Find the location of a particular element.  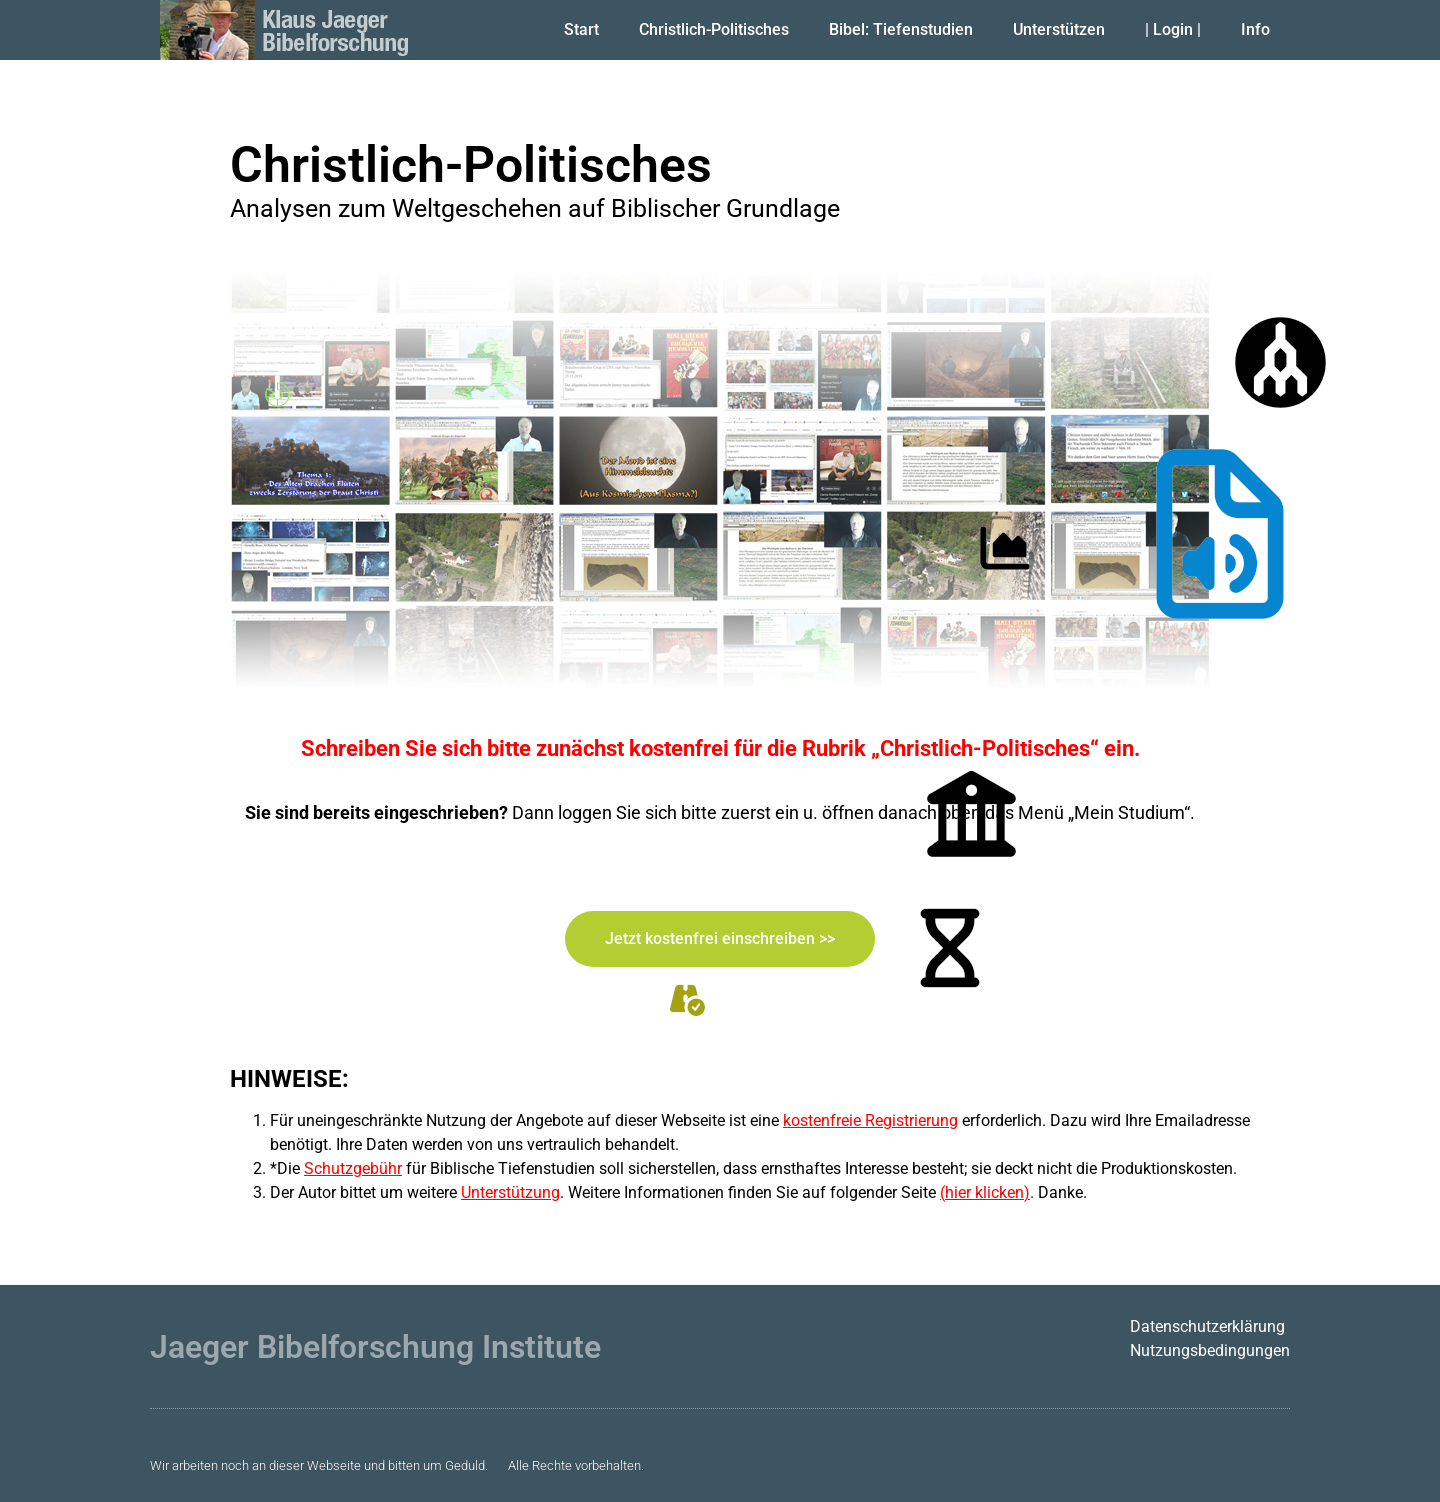

view area chart analytics is located at coordinates (1005, 548).